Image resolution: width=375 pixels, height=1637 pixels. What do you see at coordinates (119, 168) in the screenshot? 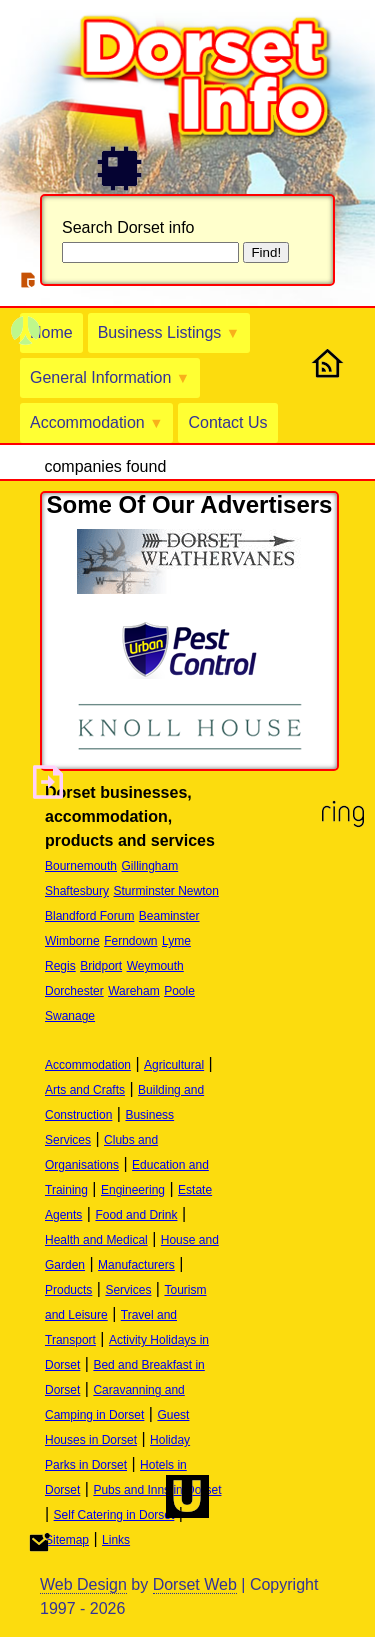
I see `view CPU or processor information` at bounding box center [119, 168].